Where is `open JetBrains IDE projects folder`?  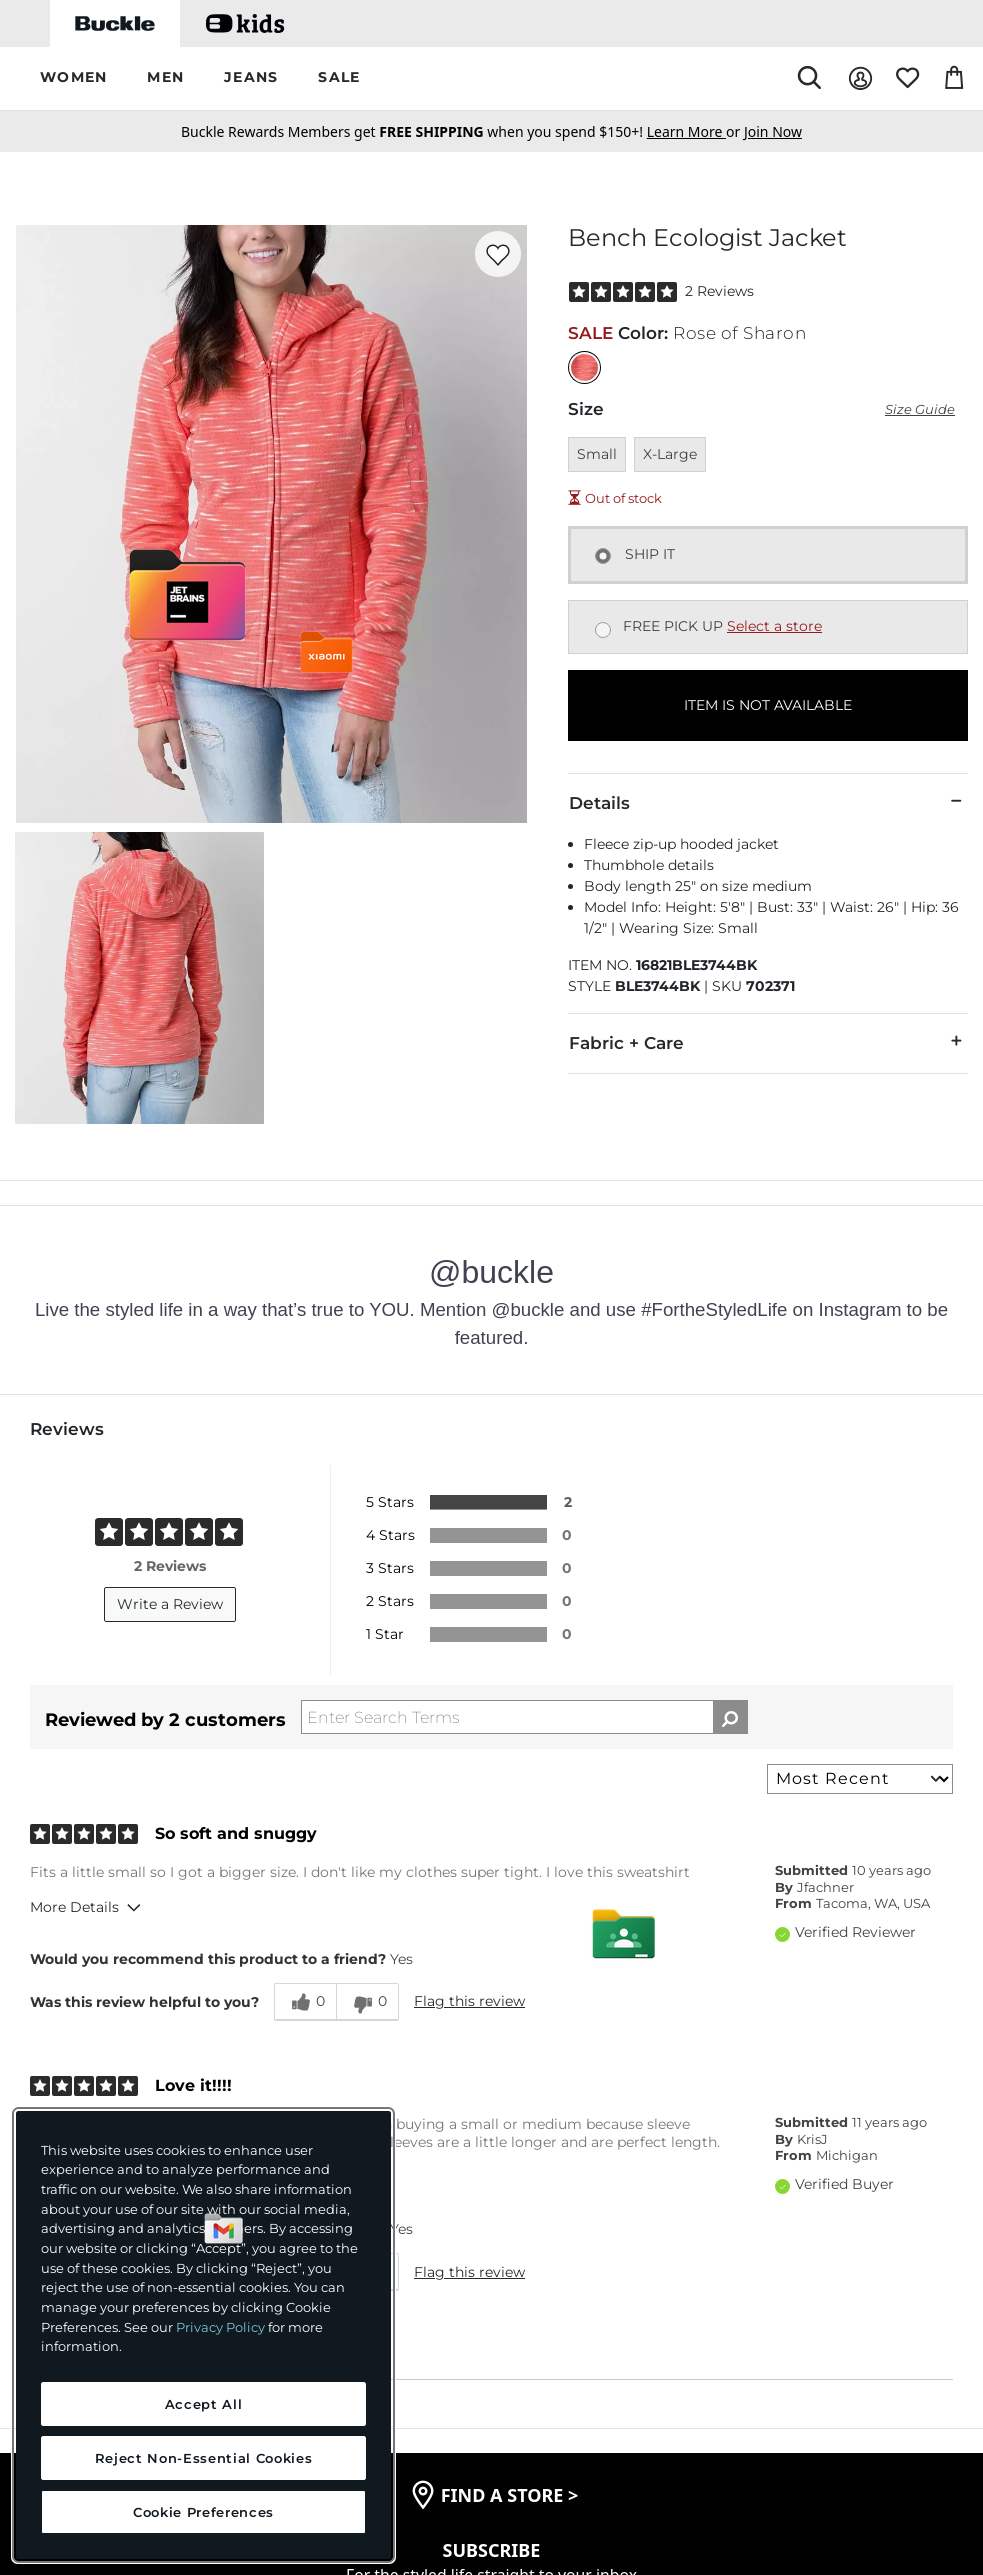
open JetBrains IDE projects folder is located at coordinates (187, 598).